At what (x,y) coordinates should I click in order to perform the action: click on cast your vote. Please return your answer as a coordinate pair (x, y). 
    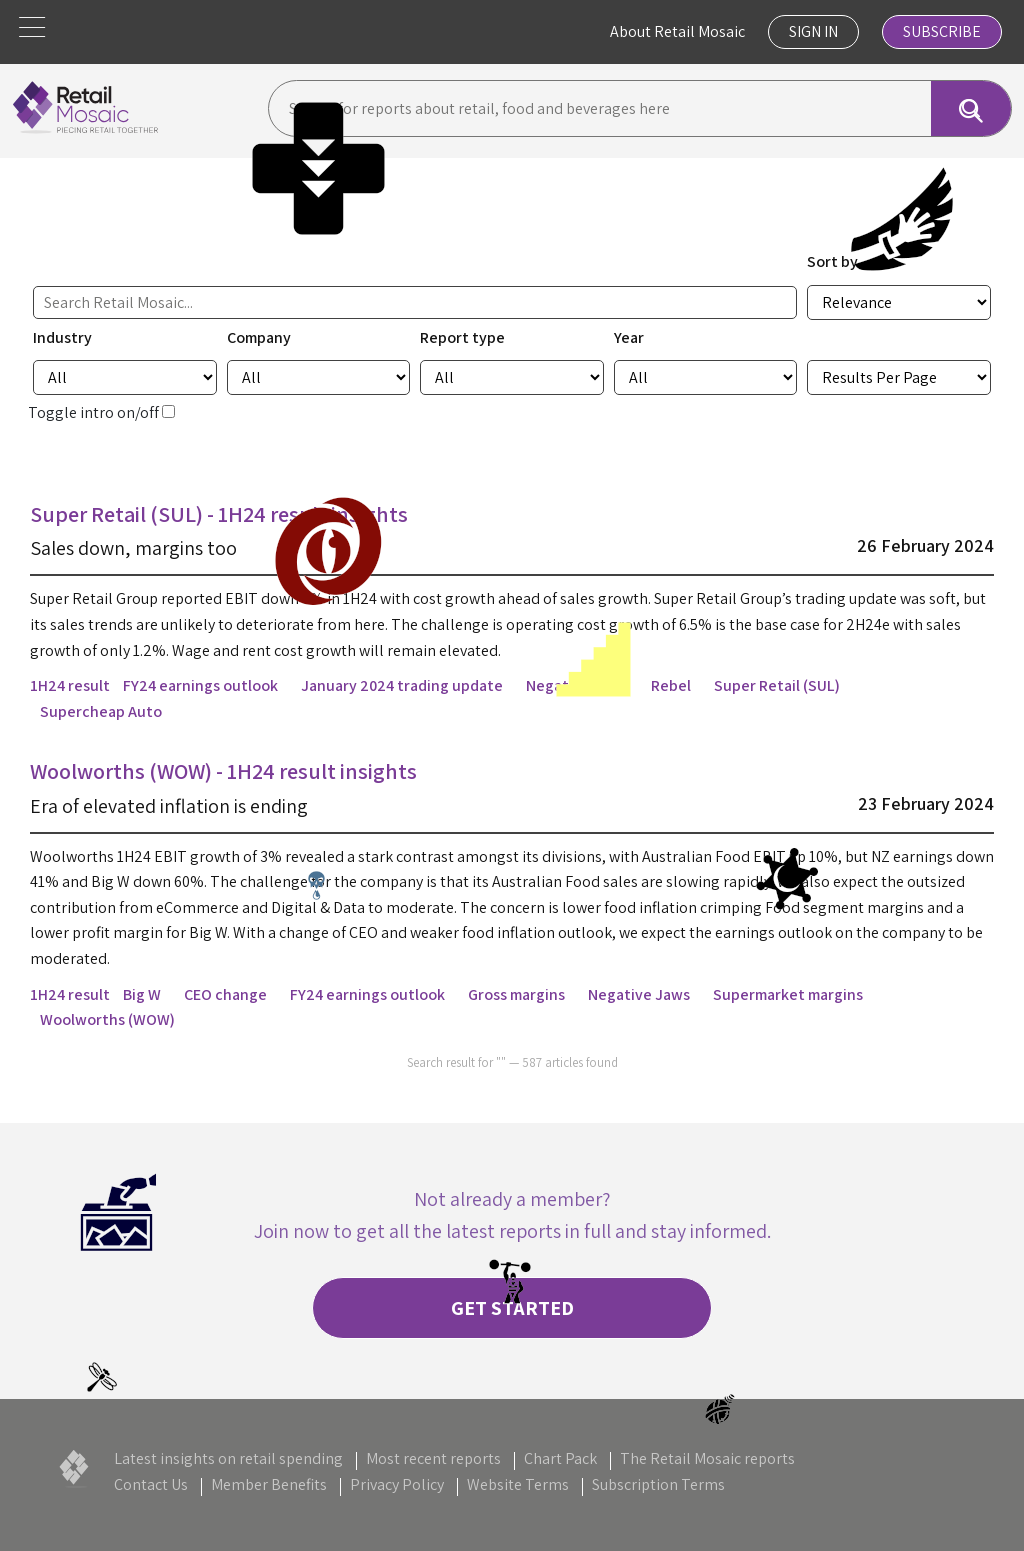
    Looking at the image, I should click on (116, 1212).